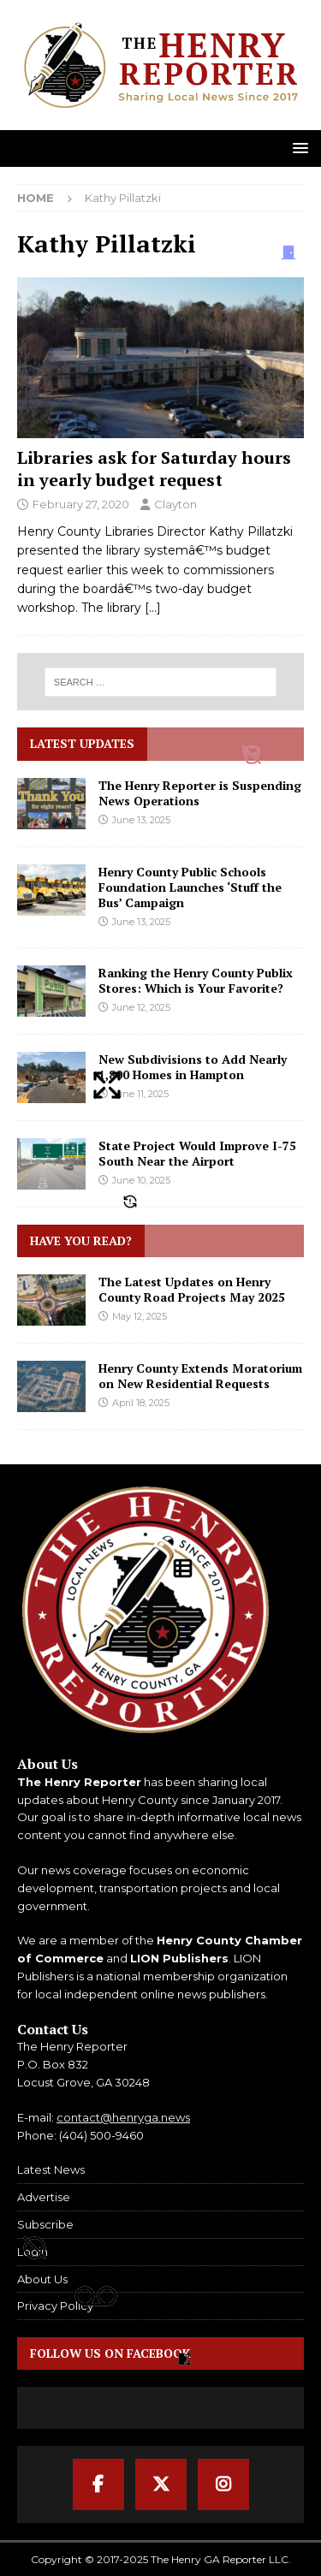 The height and width of the screenshot is (2576, 321). What do you see at coordinates (96, 2296) in the screenshot?
I see `access voicemail messages` at bounding box center [96, 2296].